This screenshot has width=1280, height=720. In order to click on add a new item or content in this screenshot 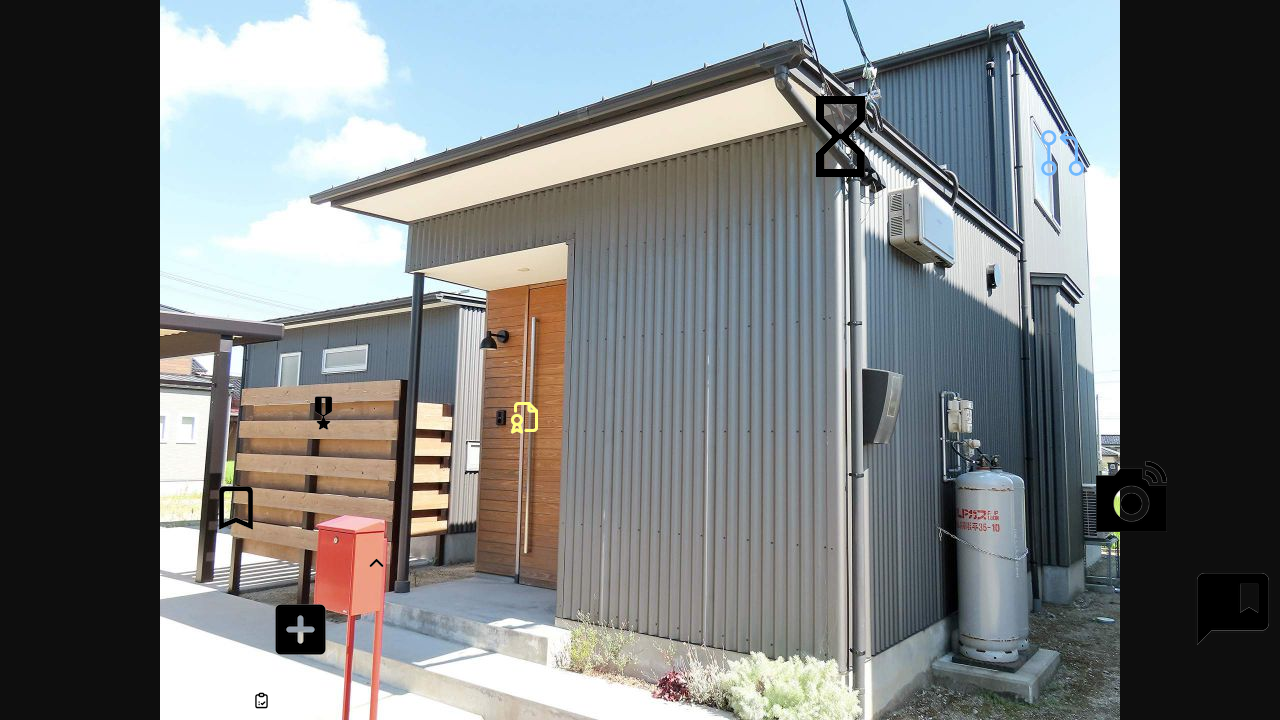, I will do `click(300, 629)`.